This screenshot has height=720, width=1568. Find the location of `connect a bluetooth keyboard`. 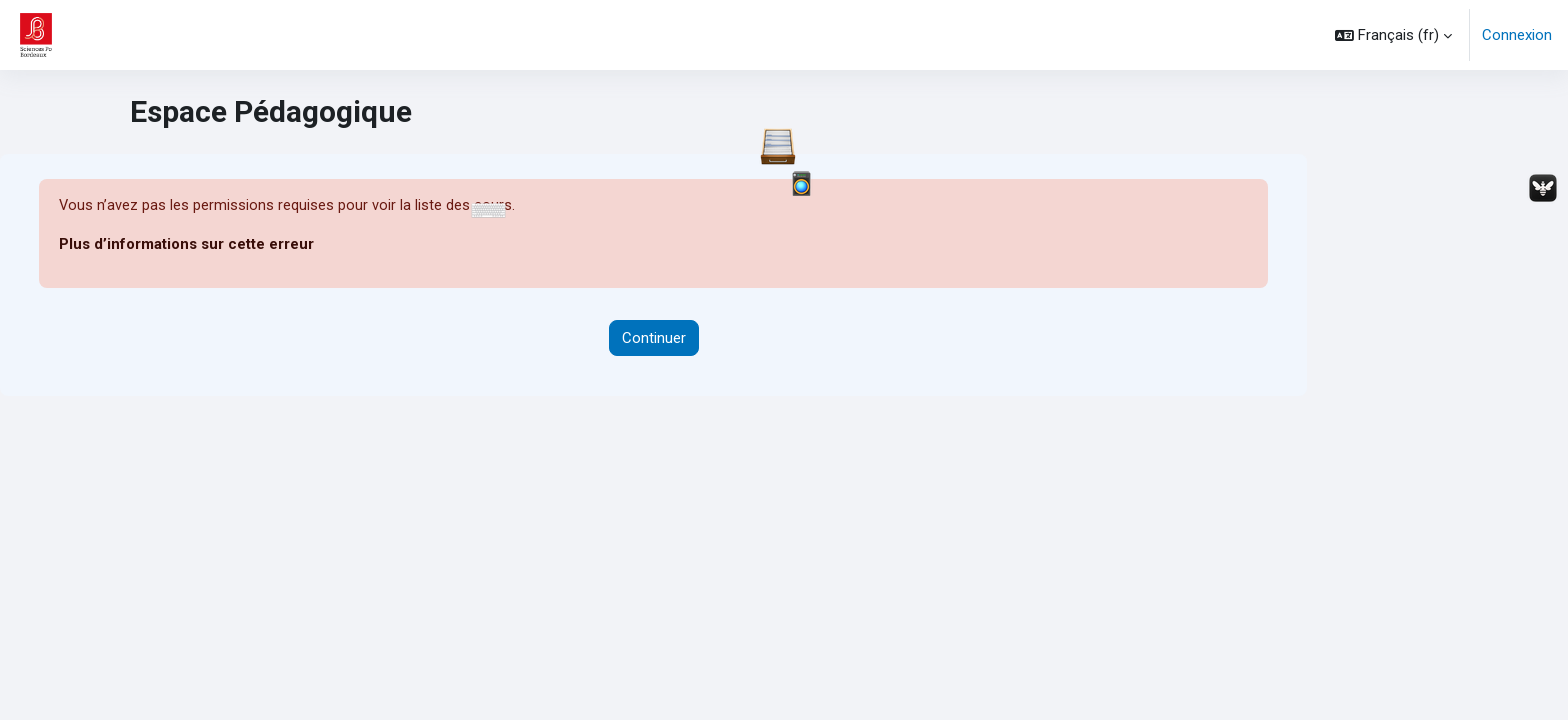

connect a bluetooth keyboard is located at coordinates (488, 210).